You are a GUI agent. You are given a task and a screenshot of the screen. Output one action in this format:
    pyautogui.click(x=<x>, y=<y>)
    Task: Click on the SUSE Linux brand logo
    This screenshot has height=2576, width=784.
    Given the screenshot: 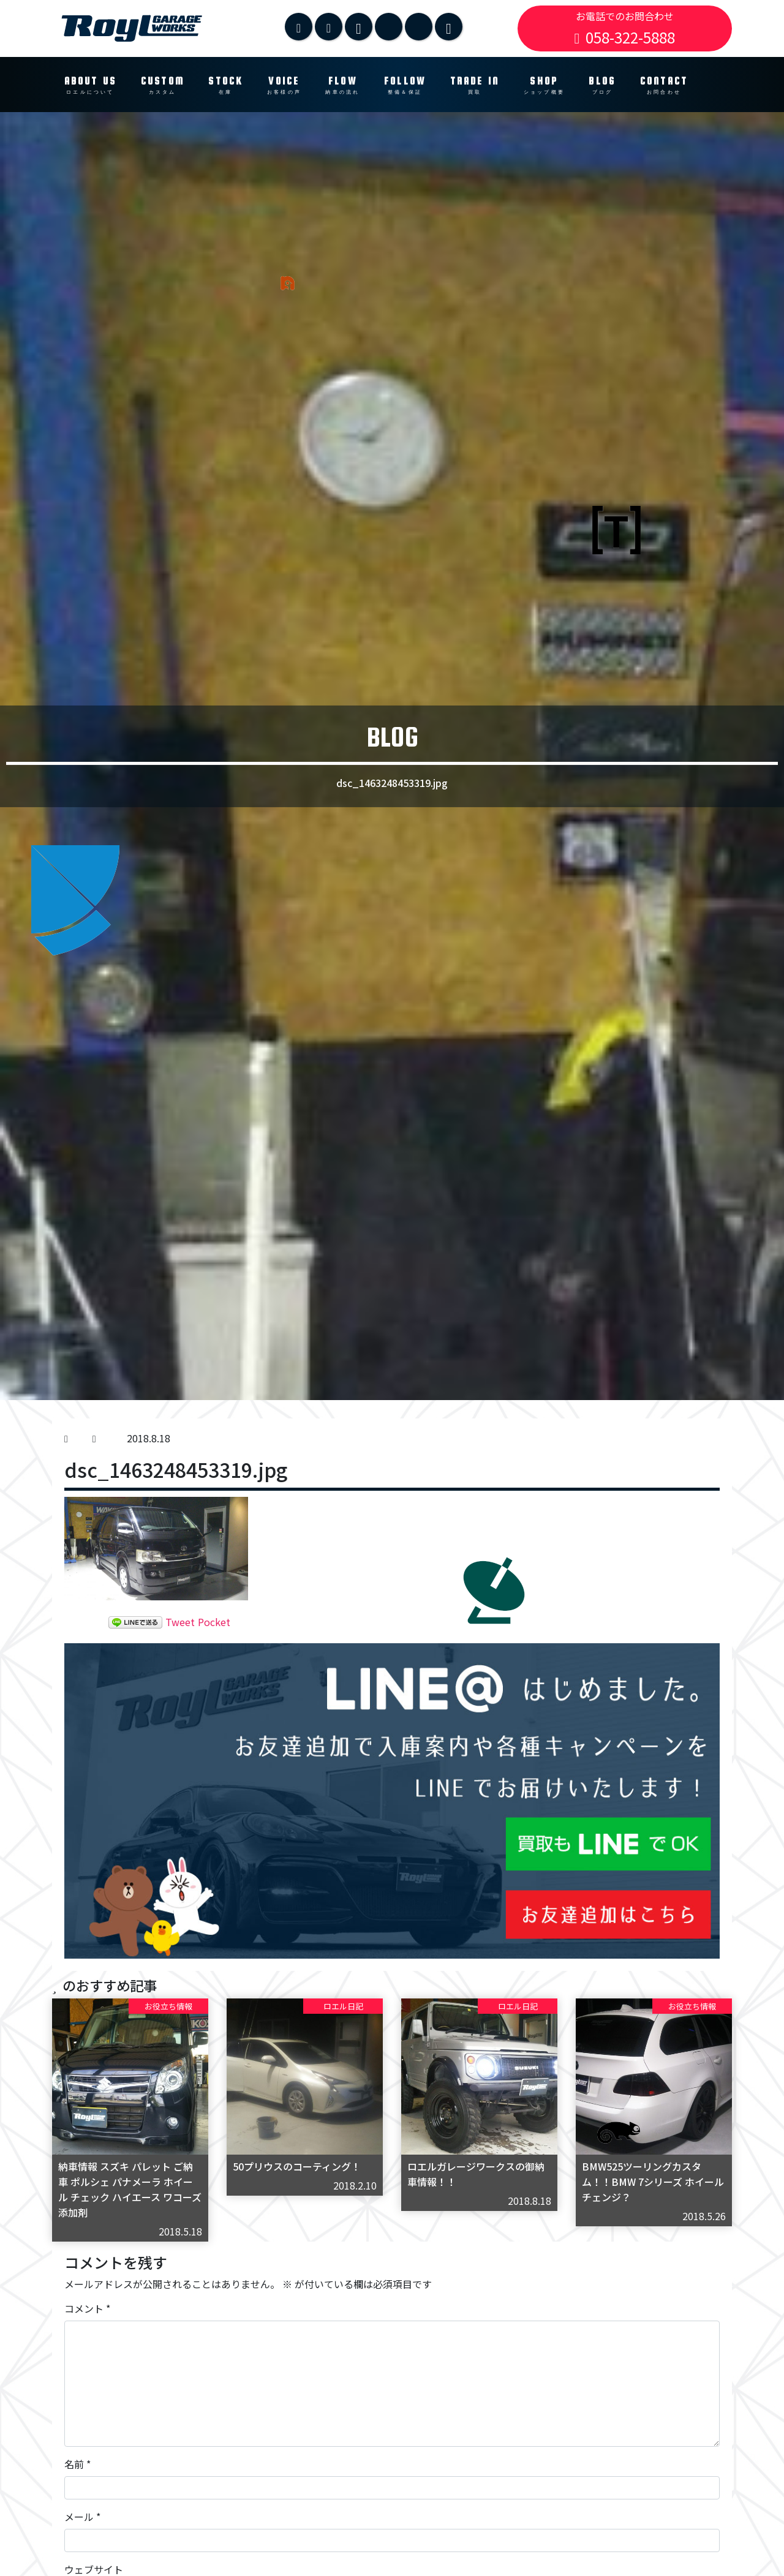 What is the action you would take?
    pyautogui.click(x=619, y=2133)
    